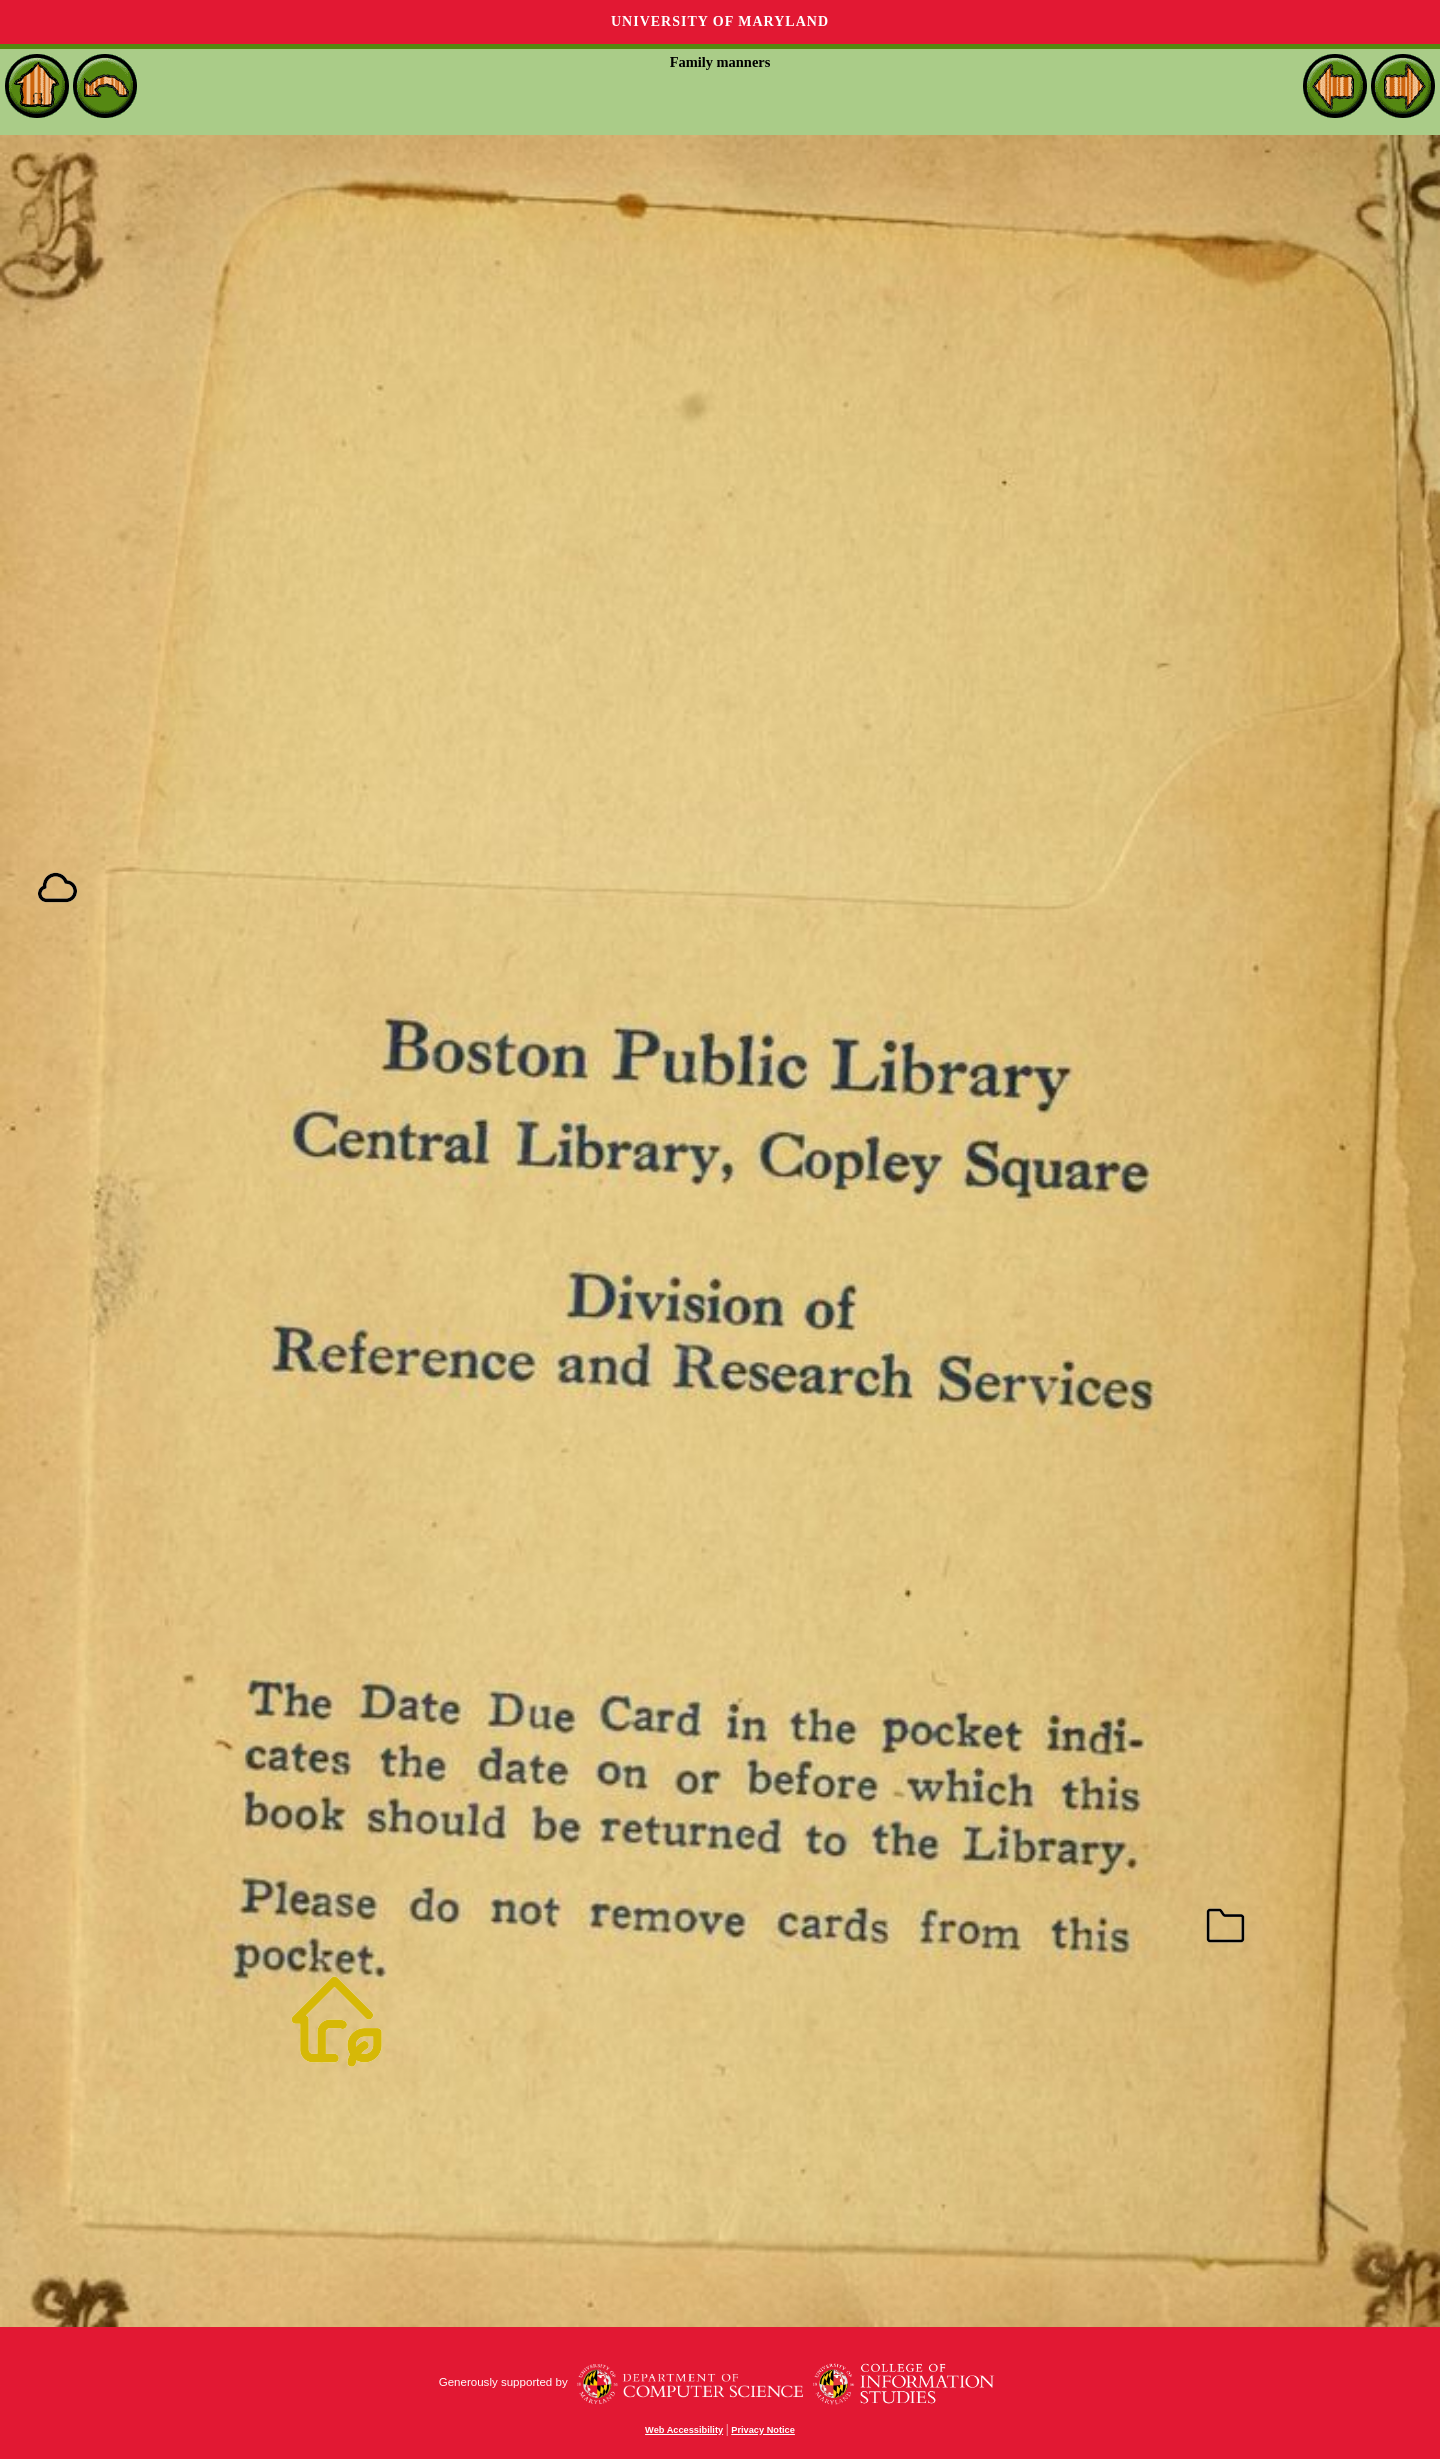 The width and height of the screenshot is (1440, 2459). I want to click on view eco-friendly home settings, so click(334, 2019).